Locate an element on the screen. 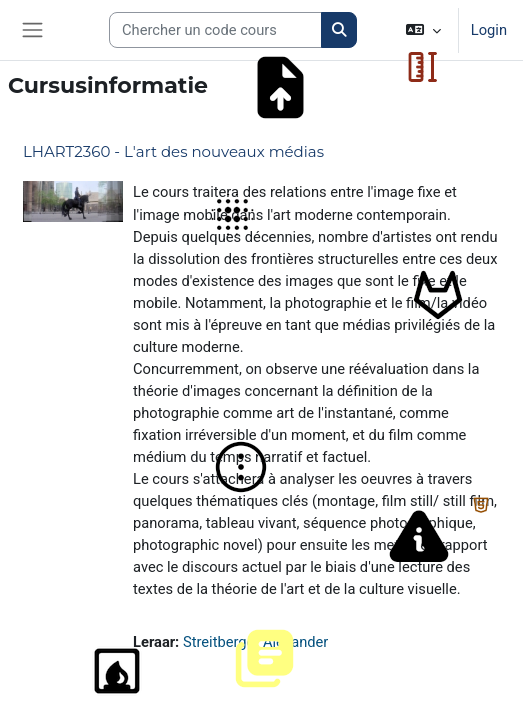 This screenshot has height=720, width=523. open more options menu is located at coordinates (241, 467).